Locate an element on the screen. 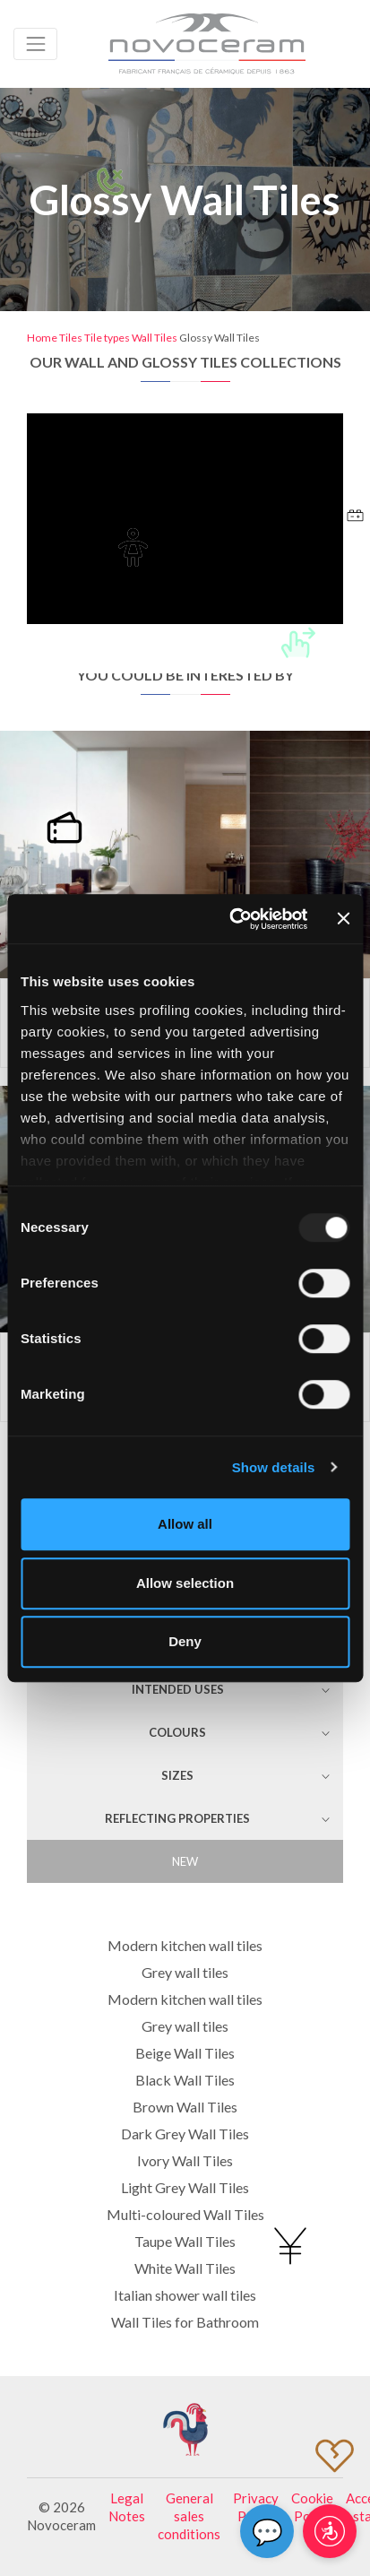 This screenshot has width=370, height=2576. indicates women's restroom is located at coordinates (133, 548).